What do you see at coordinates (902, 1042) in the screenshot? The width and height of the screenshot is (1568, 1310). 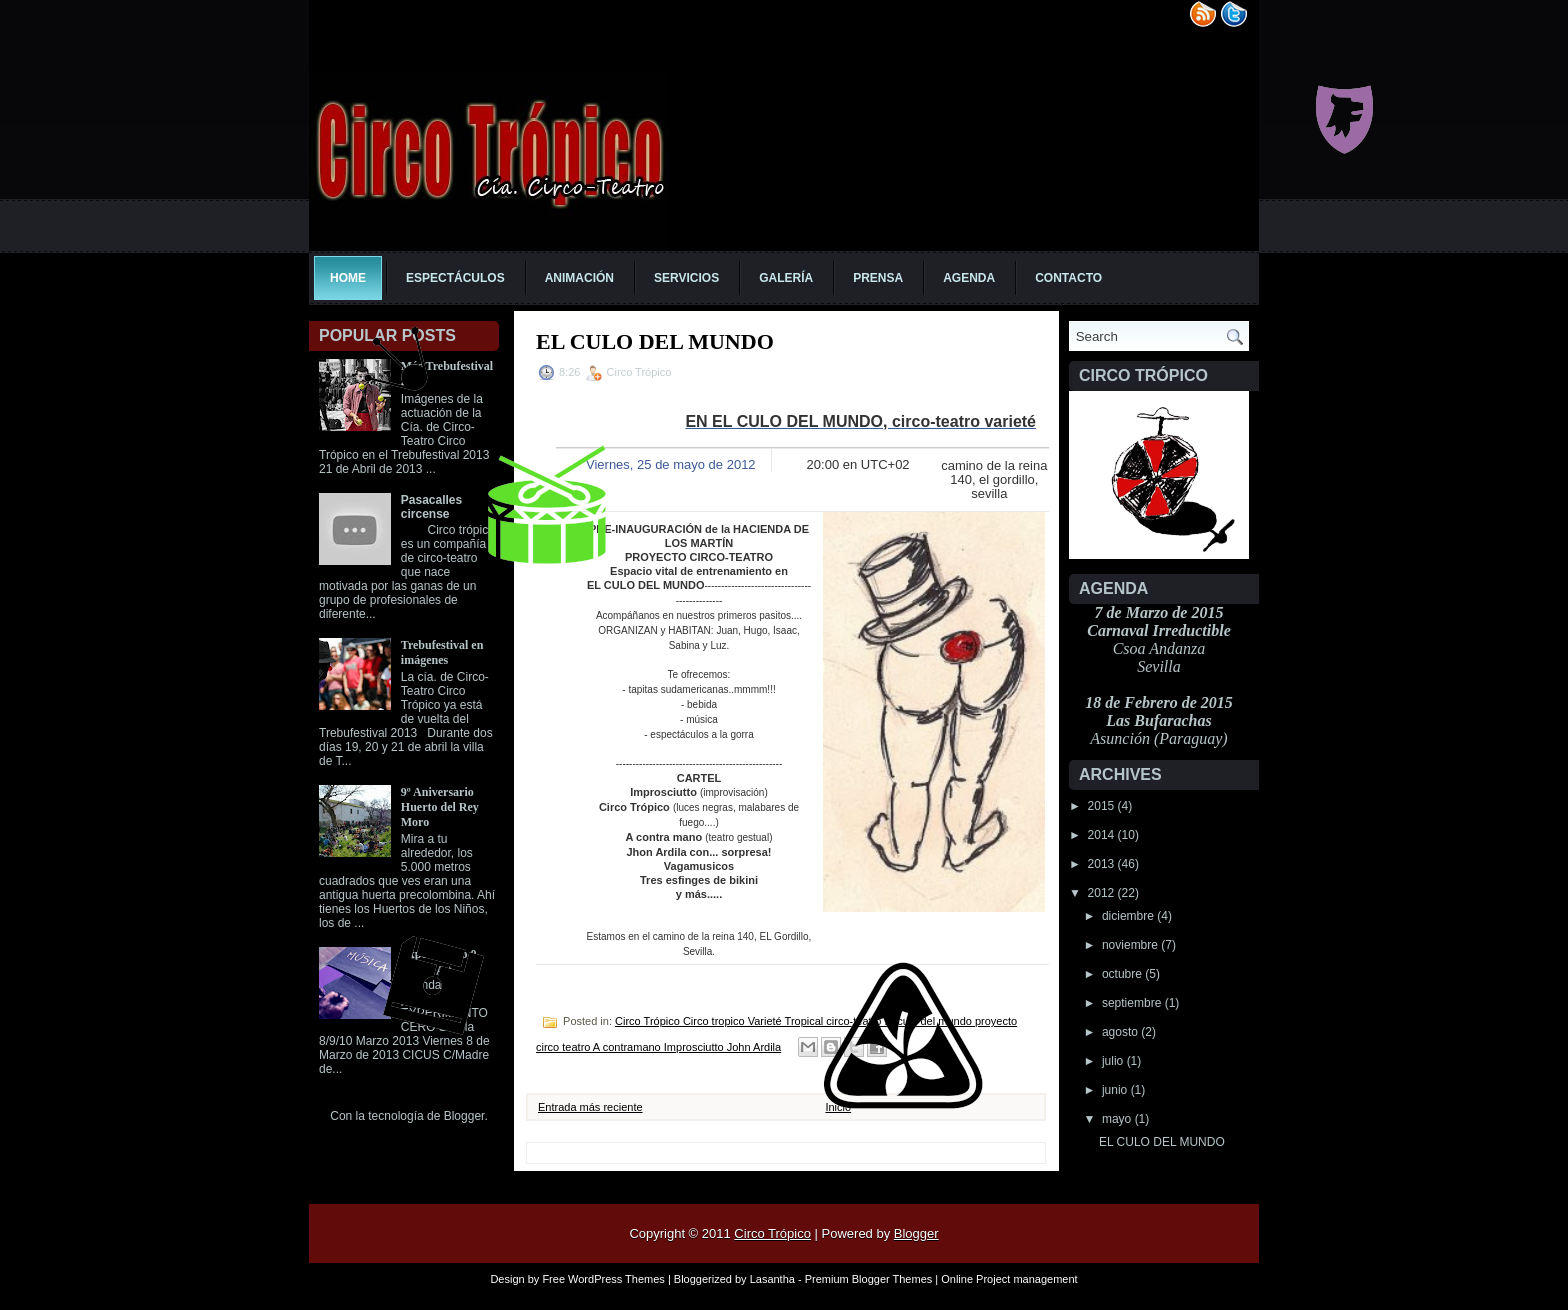 I see `warning about environmental or ecological impact` at bounding box center [902, 1042].